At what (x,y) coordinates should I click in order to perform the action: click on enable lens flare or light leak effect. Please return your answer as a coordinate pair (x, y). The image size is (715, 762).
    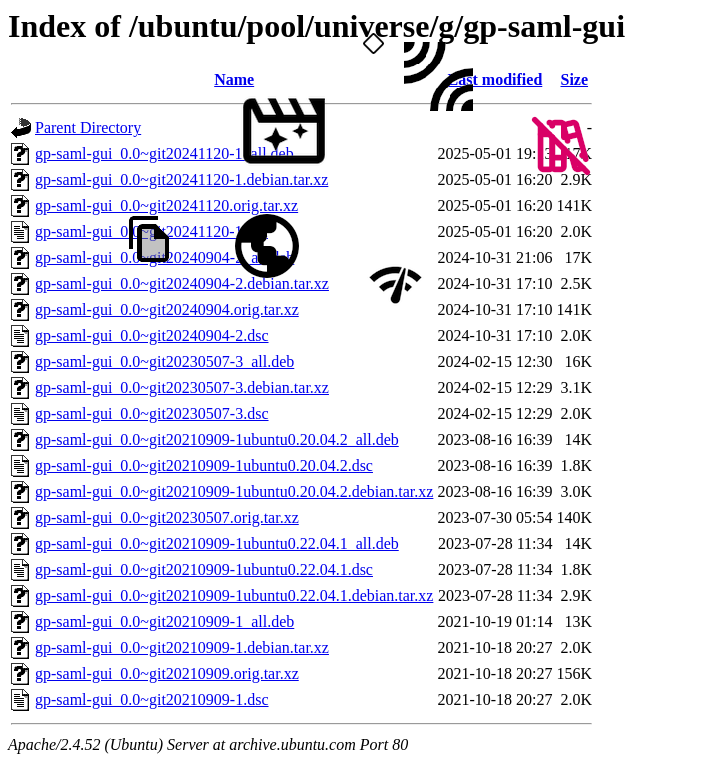
    Looking at the image, I should click on (438, 76).